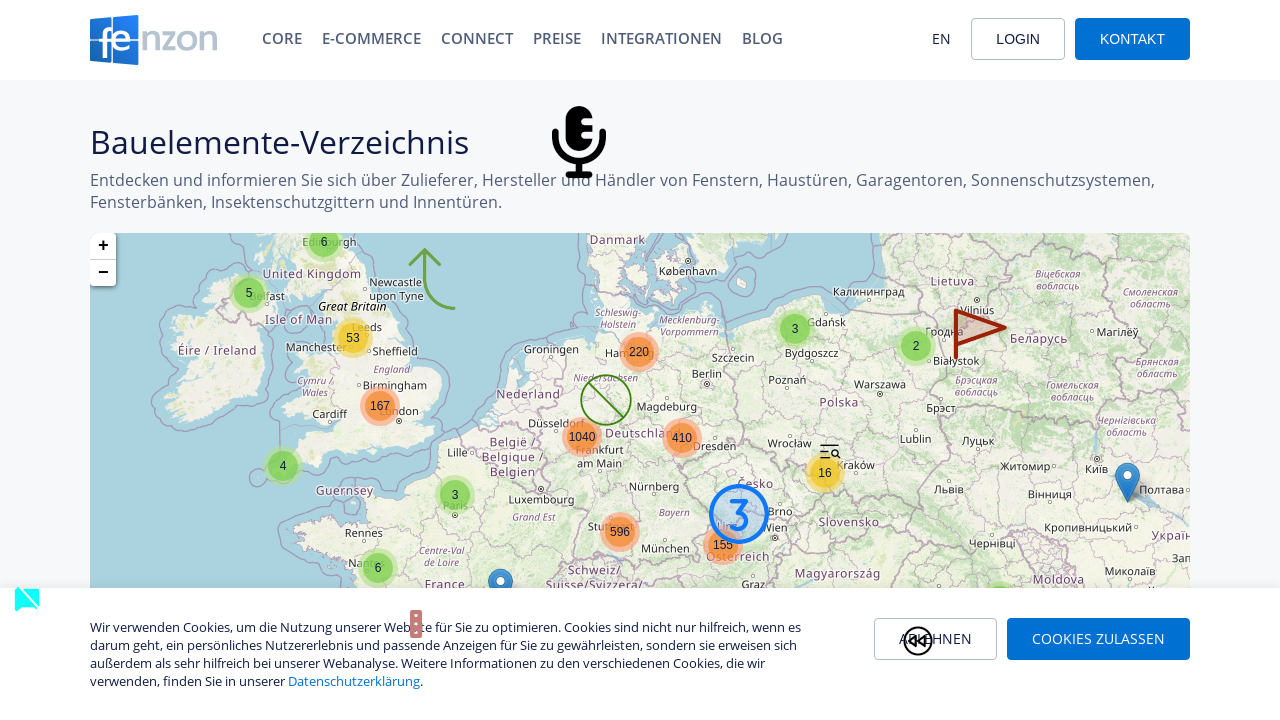 Image resolution: width=1280 pixels, height=720 pixels. I want to click on rewind or skip backward in media playback, so click(918, 641).